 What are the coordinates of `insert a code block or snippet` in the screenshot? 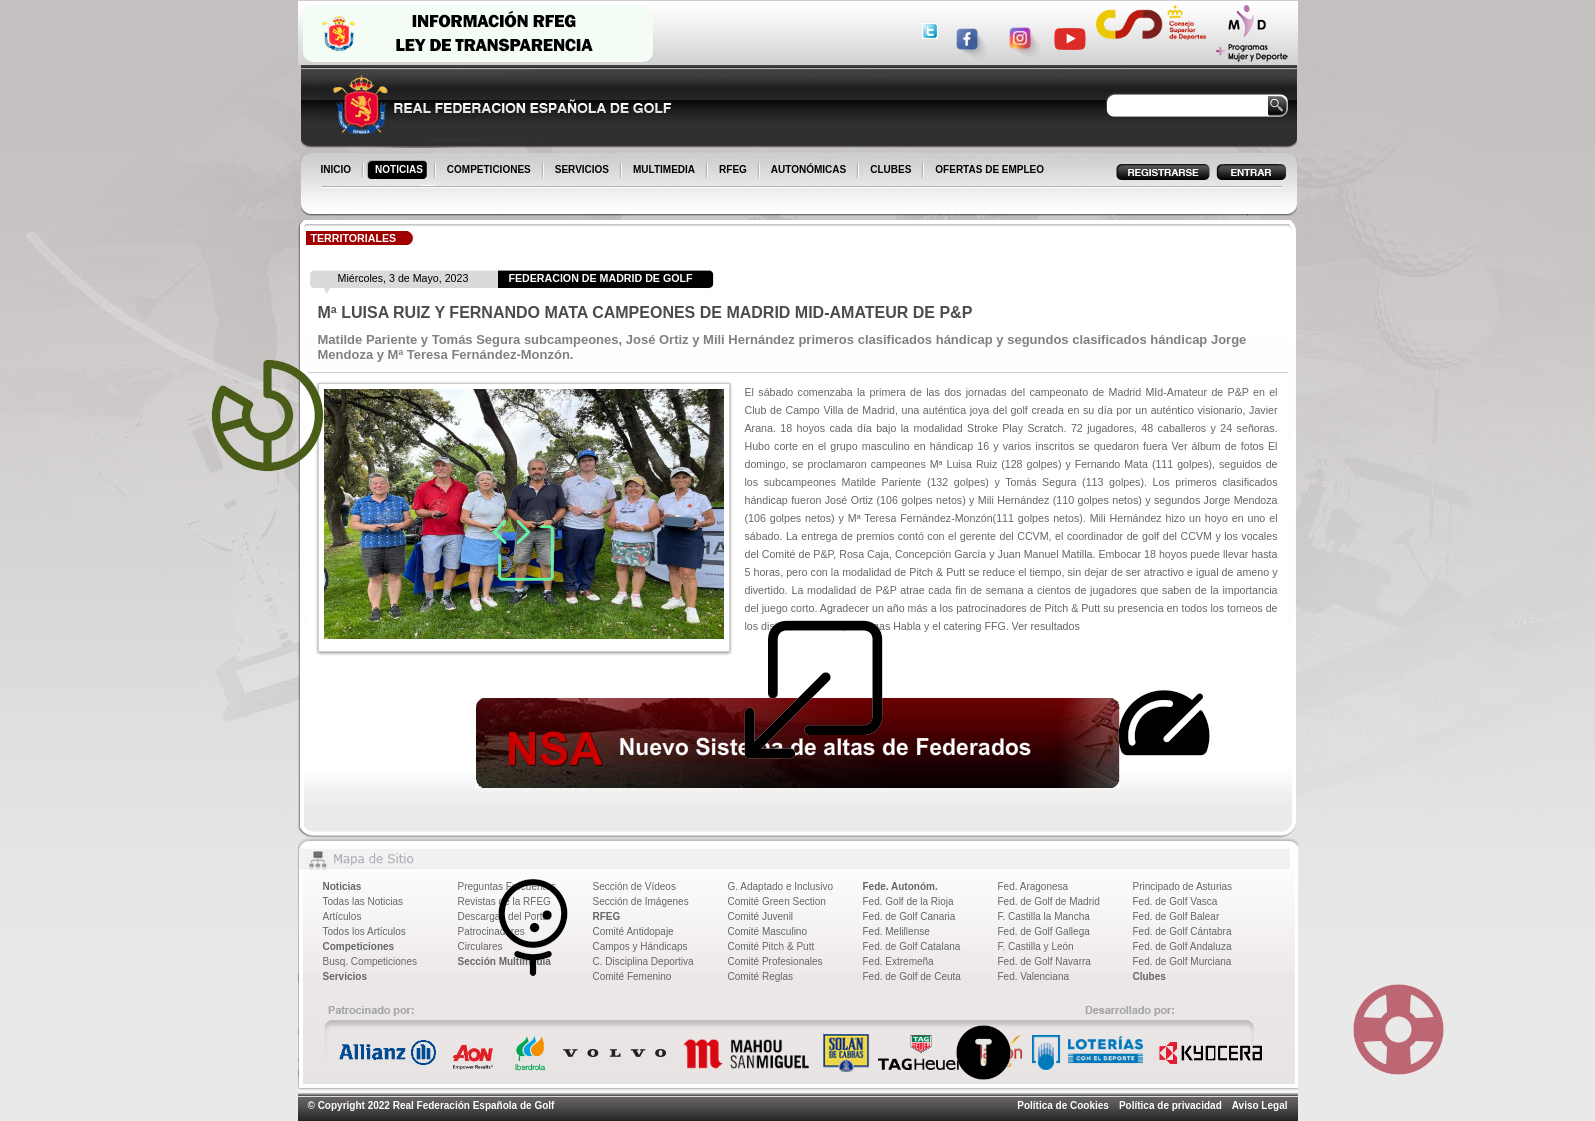 It's located at (526, 553).